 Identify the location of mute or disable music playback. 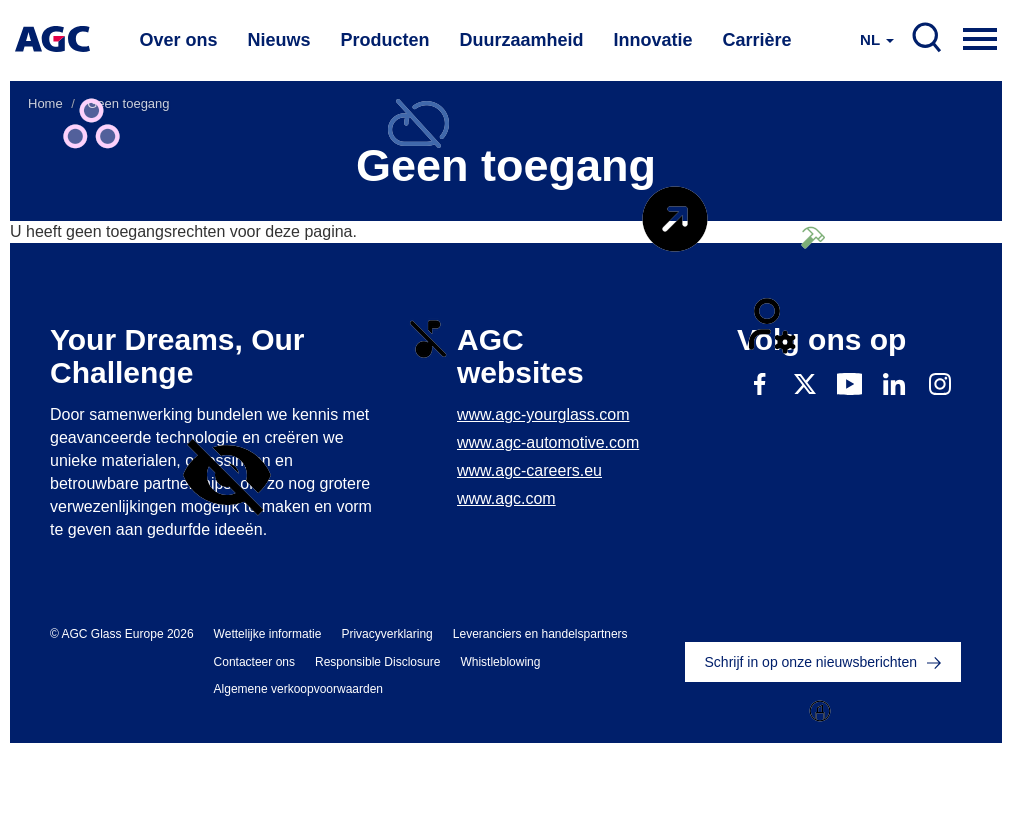
(428, 339).